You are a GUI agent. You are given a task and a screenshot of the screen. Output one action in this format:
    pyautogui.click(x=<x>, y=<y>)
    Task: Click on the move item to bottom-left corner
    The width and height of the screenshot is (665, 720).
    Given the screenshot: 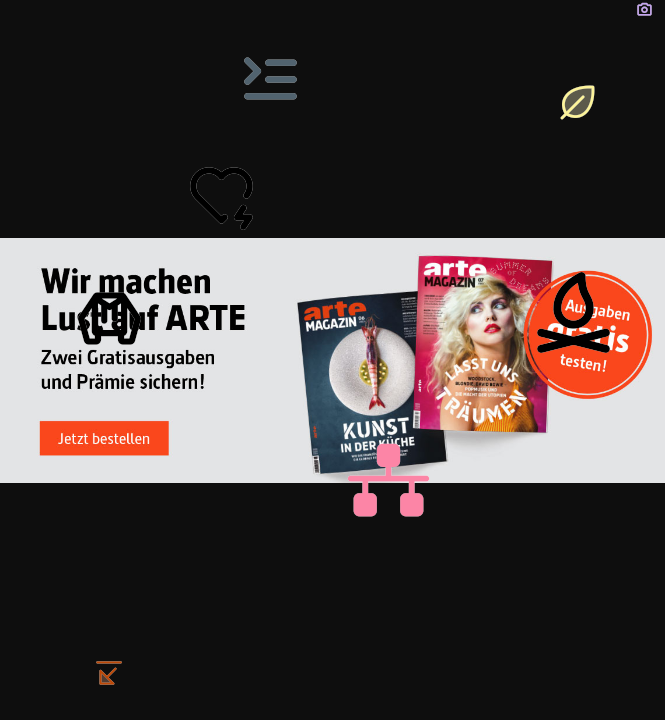 What is the action you would take?
    pyautogui.click(x=108, y=673)
    